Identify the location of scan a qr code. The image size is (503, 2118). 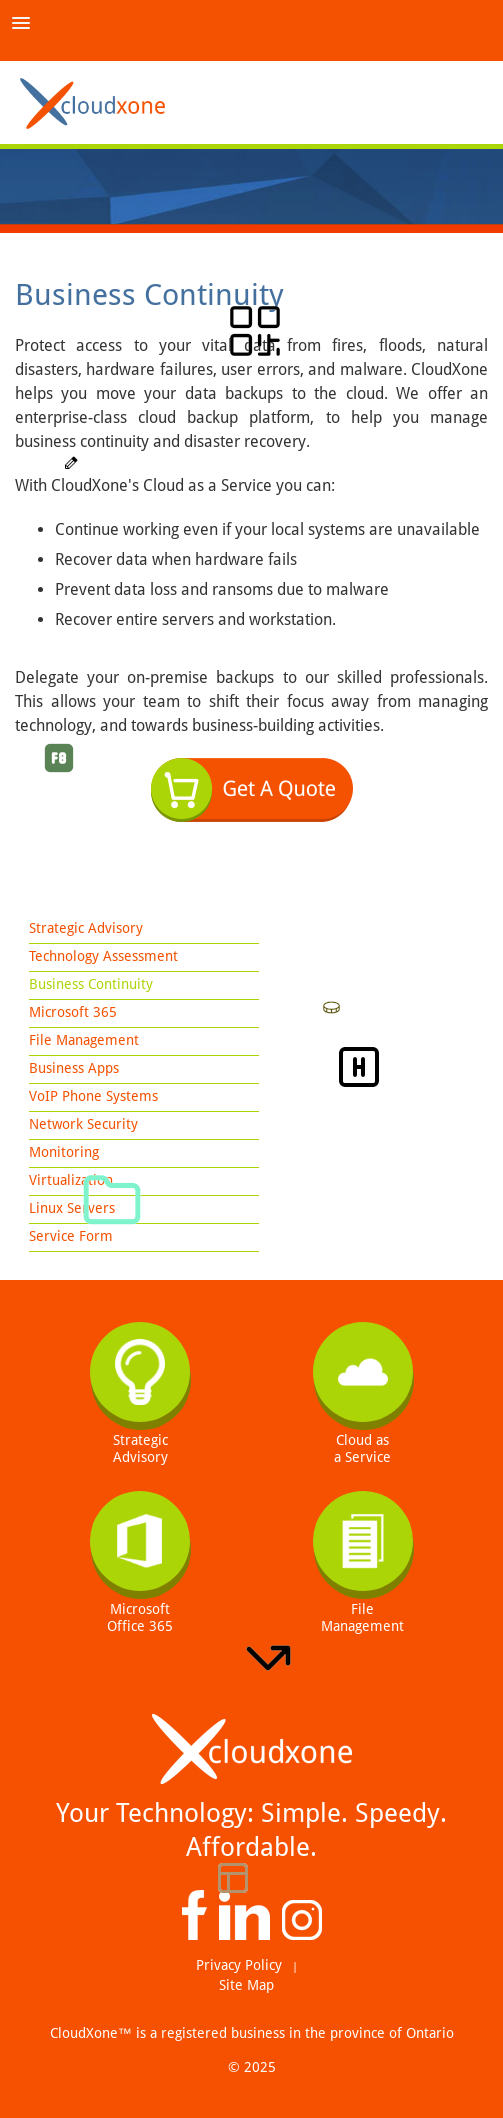
(255, 331).